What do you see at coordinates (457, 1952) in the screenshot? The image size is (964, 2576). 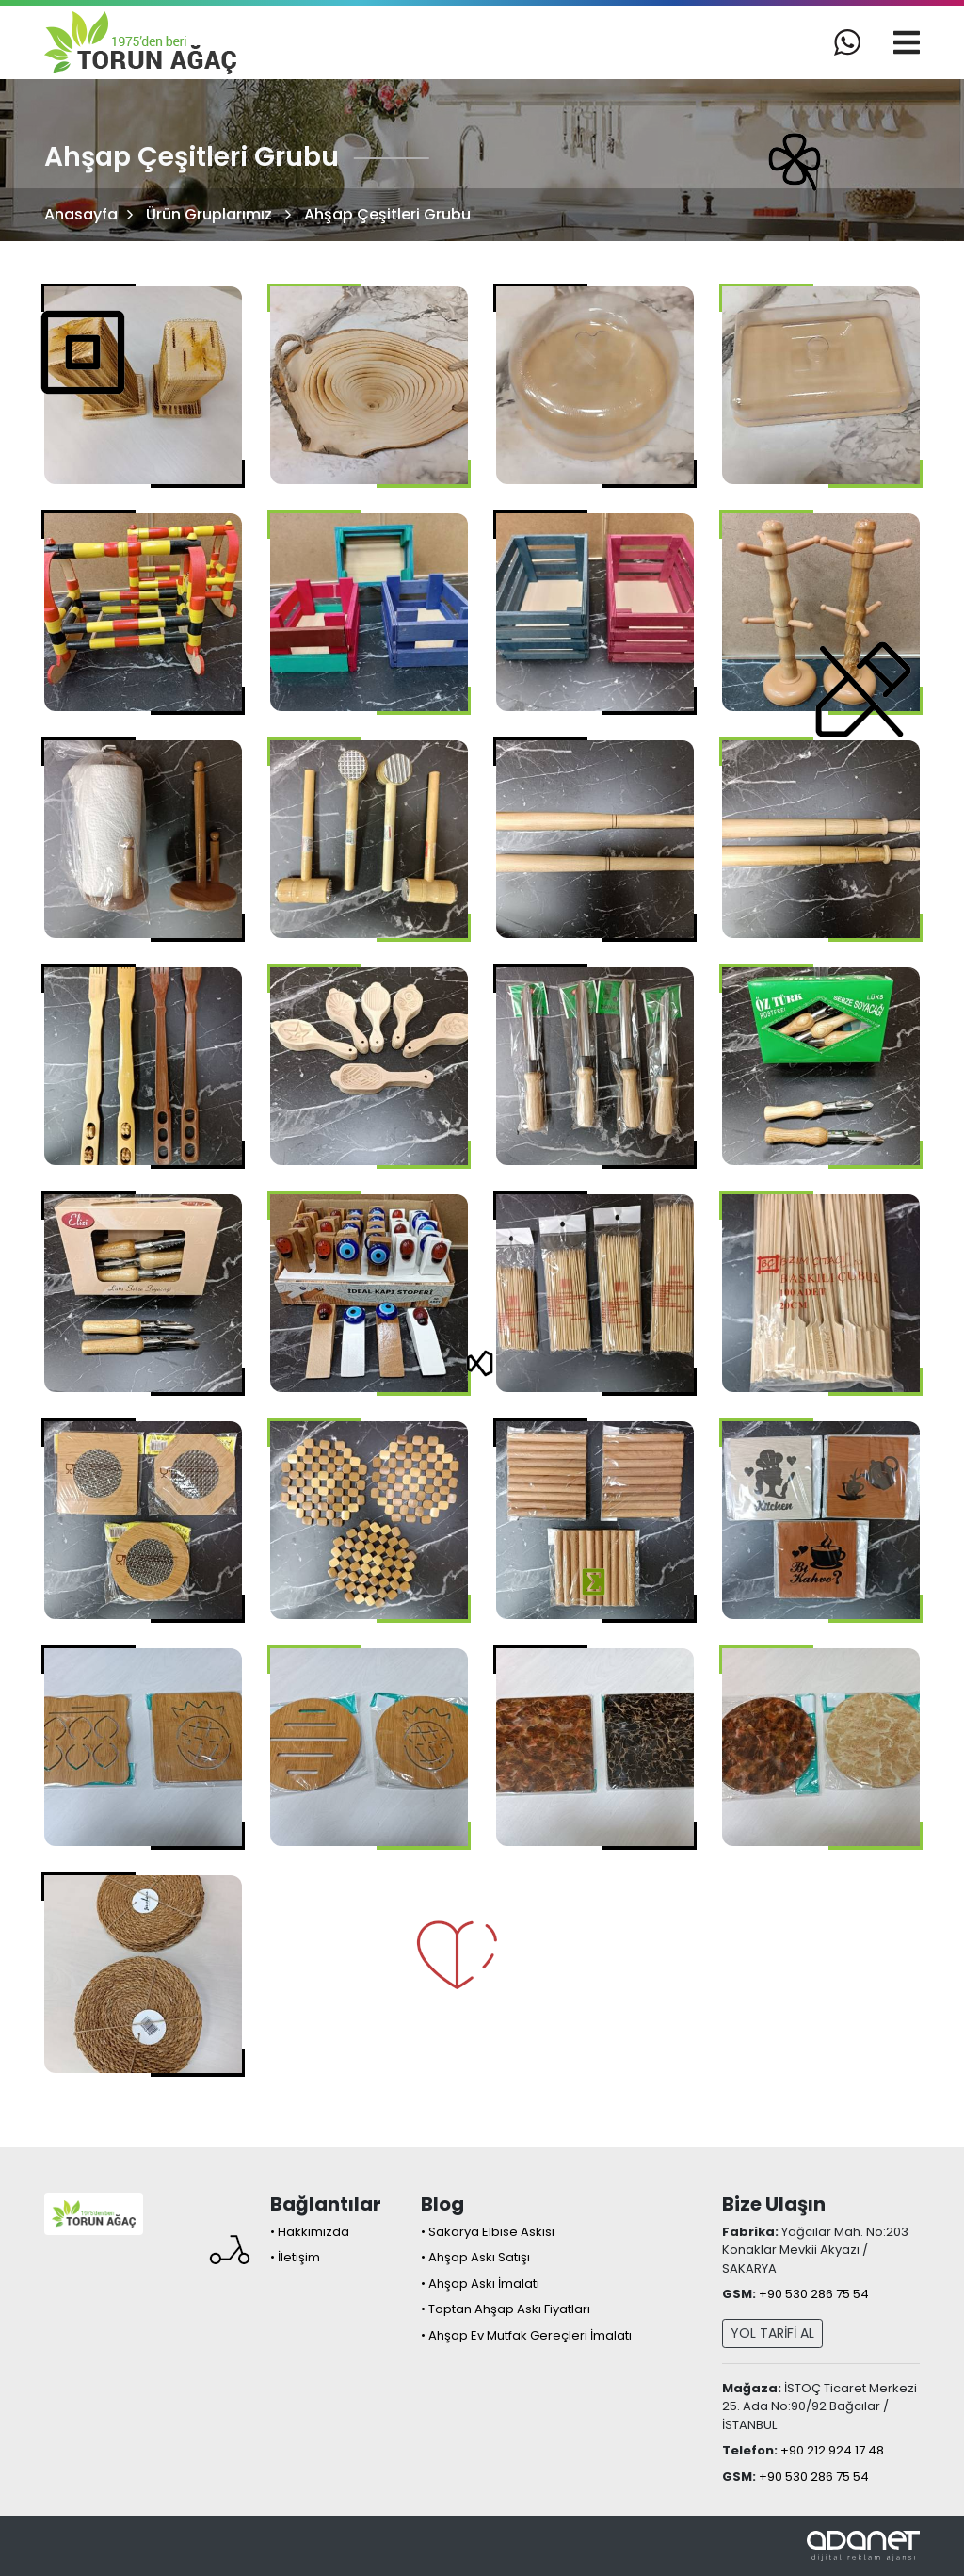 I see `indicates partial like or favorite status` at bounding box center [457, 1952].